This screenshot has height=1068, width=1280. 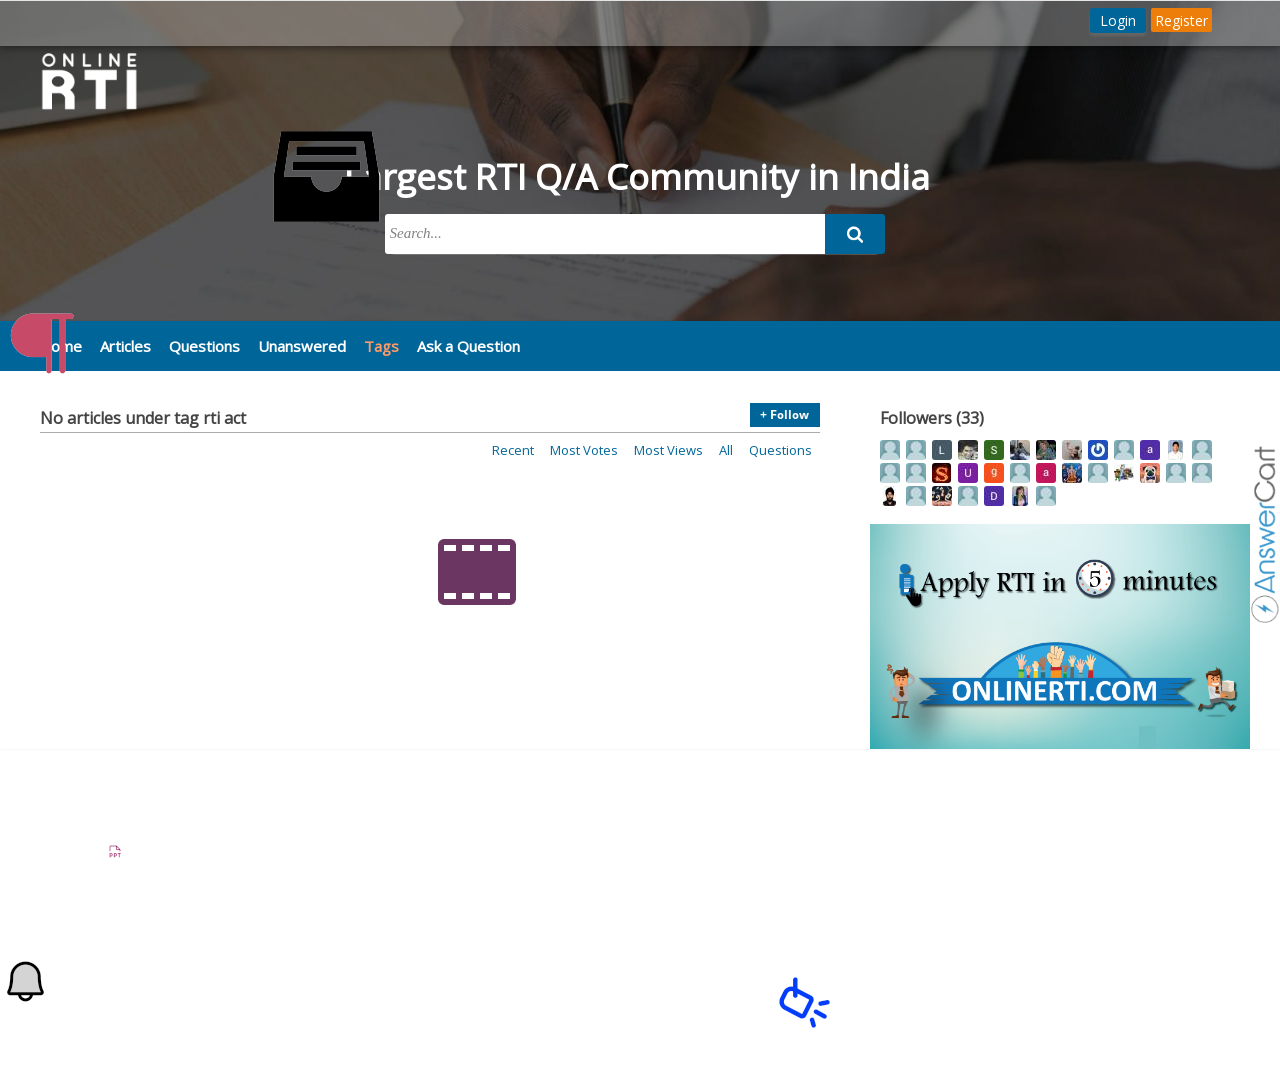 I want to click on open a PowerPoint presentation file, so click(x=115, y=852).